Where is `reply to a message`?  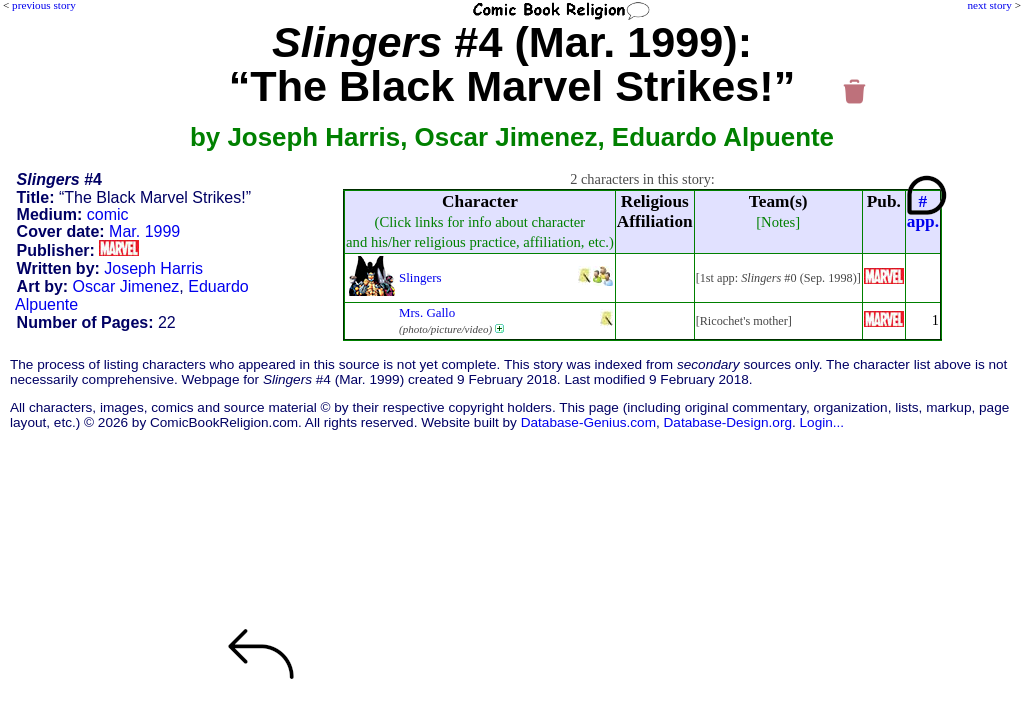 reply to a message is located at coordinates (261, 654).